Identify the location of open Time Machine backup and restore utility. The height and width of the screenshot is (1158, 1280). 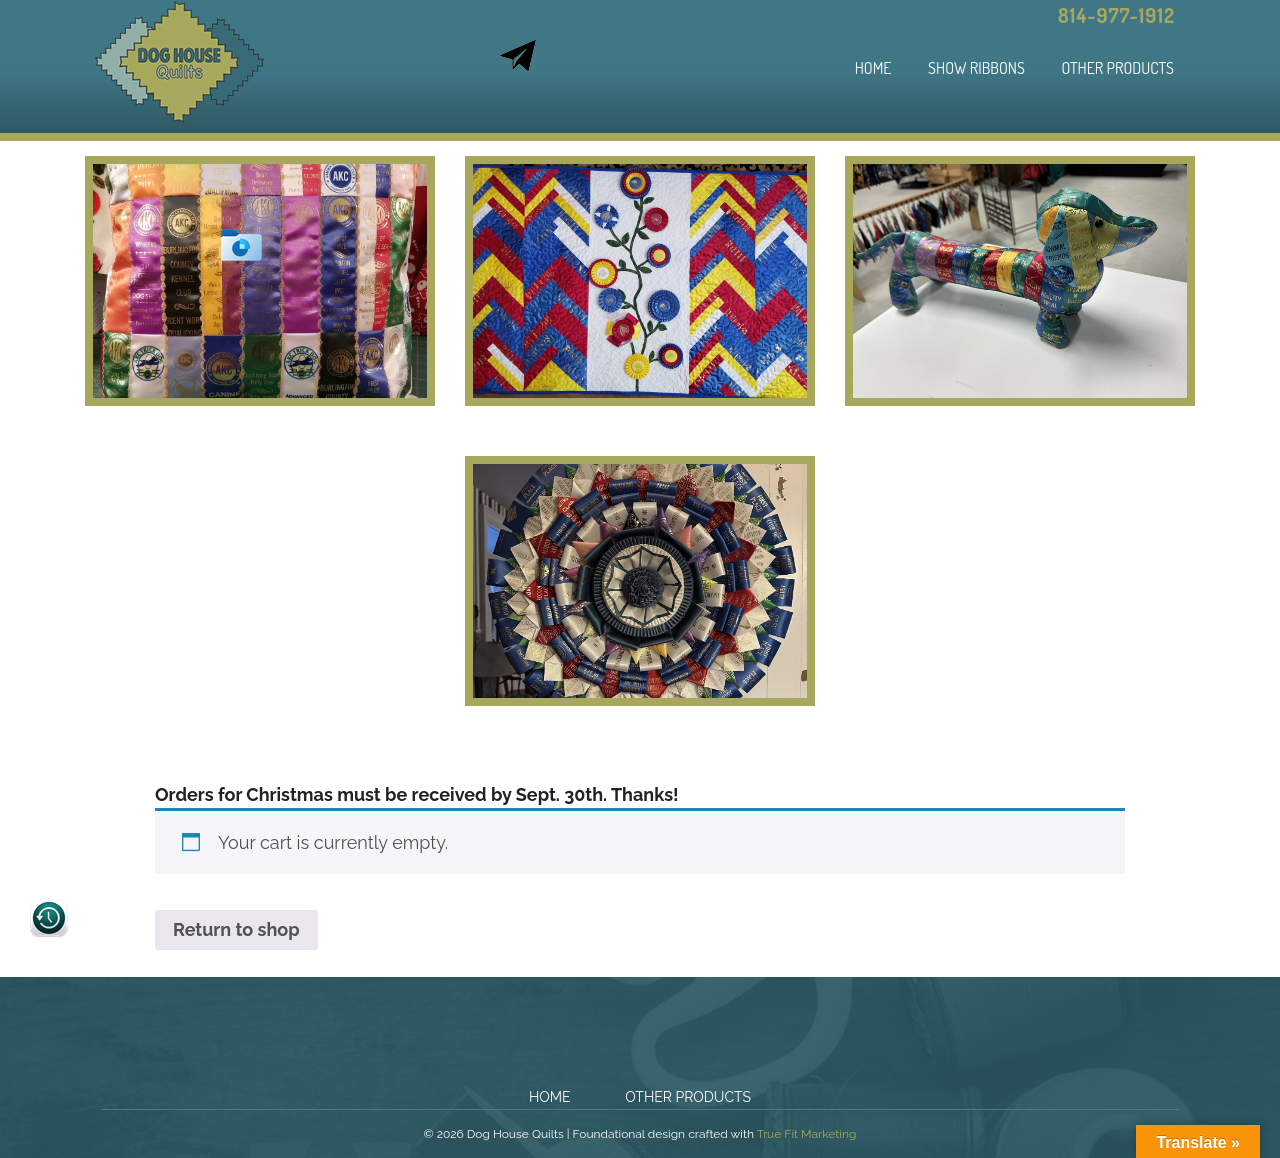
(49, 918).